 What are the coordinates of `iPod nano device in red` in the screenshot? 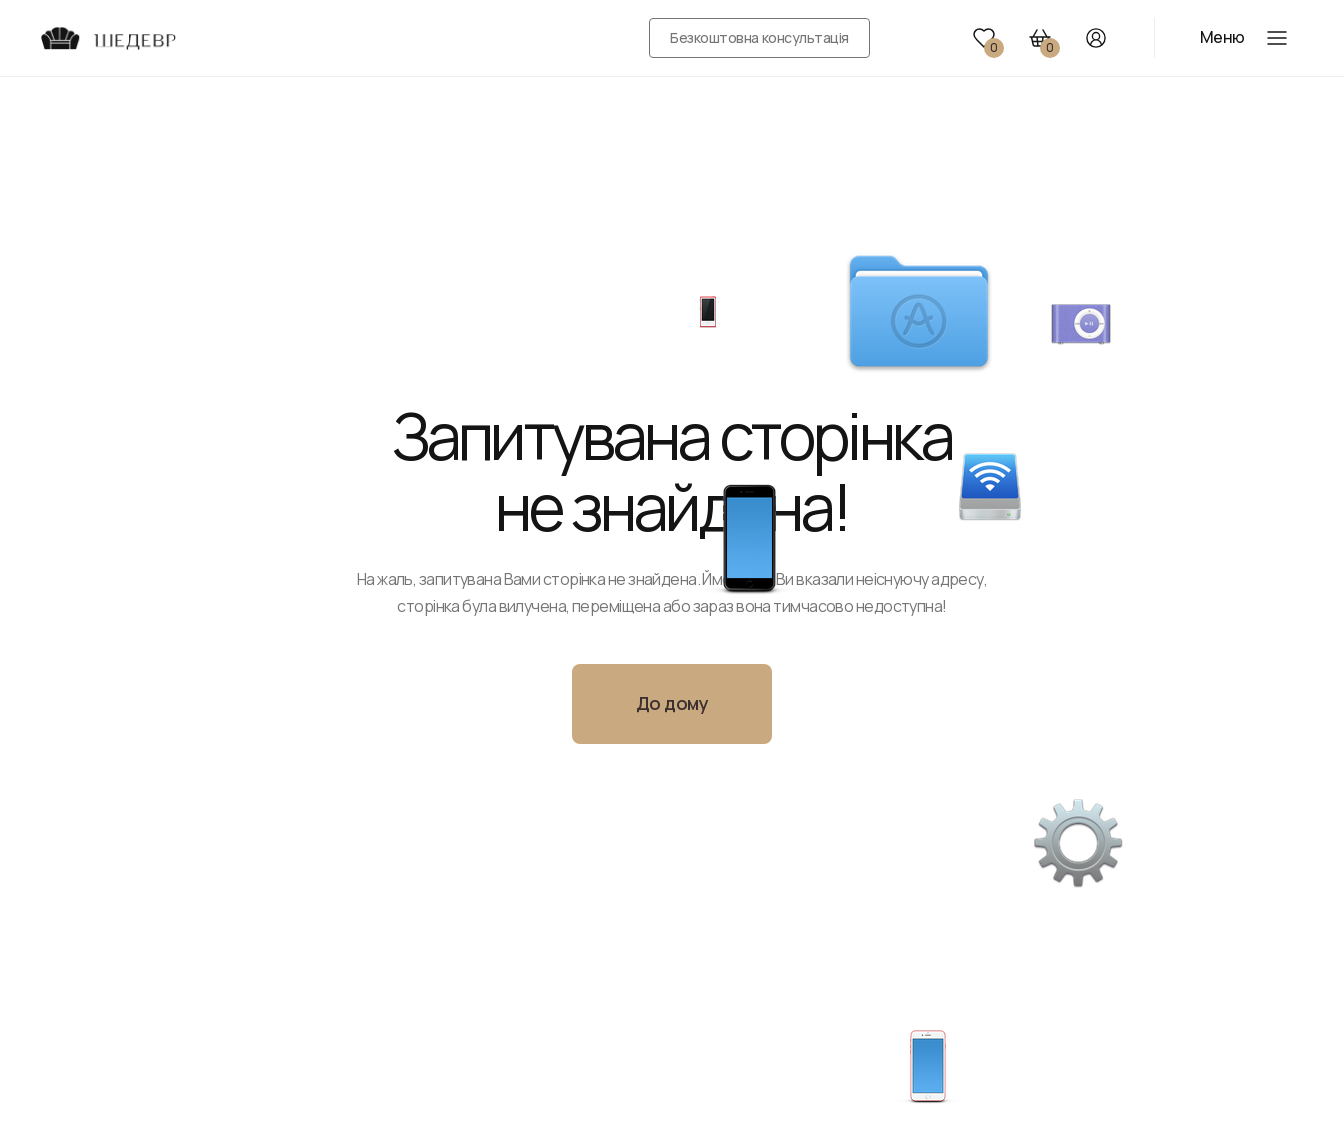 It's located at (708, 312).